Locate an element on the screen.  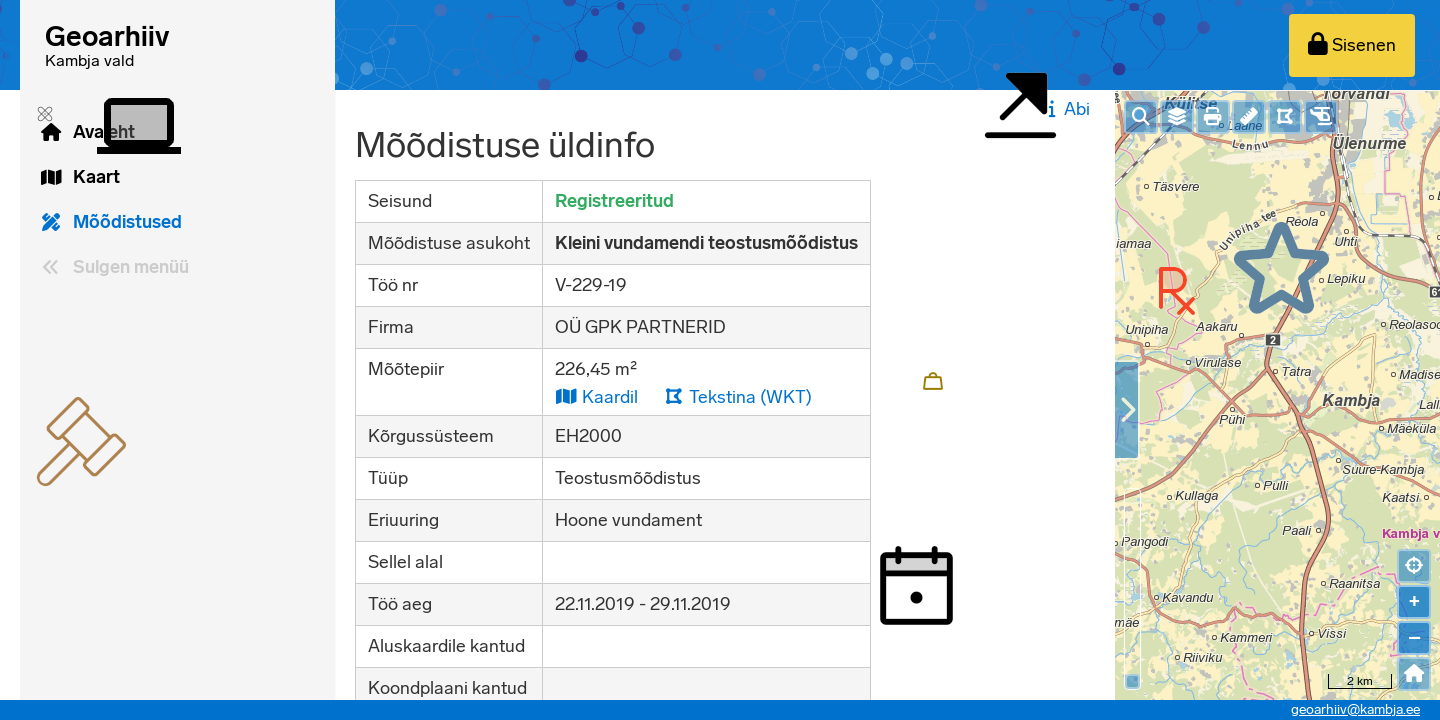
access first aid or medical help resources is located at coordinates (45, 114).